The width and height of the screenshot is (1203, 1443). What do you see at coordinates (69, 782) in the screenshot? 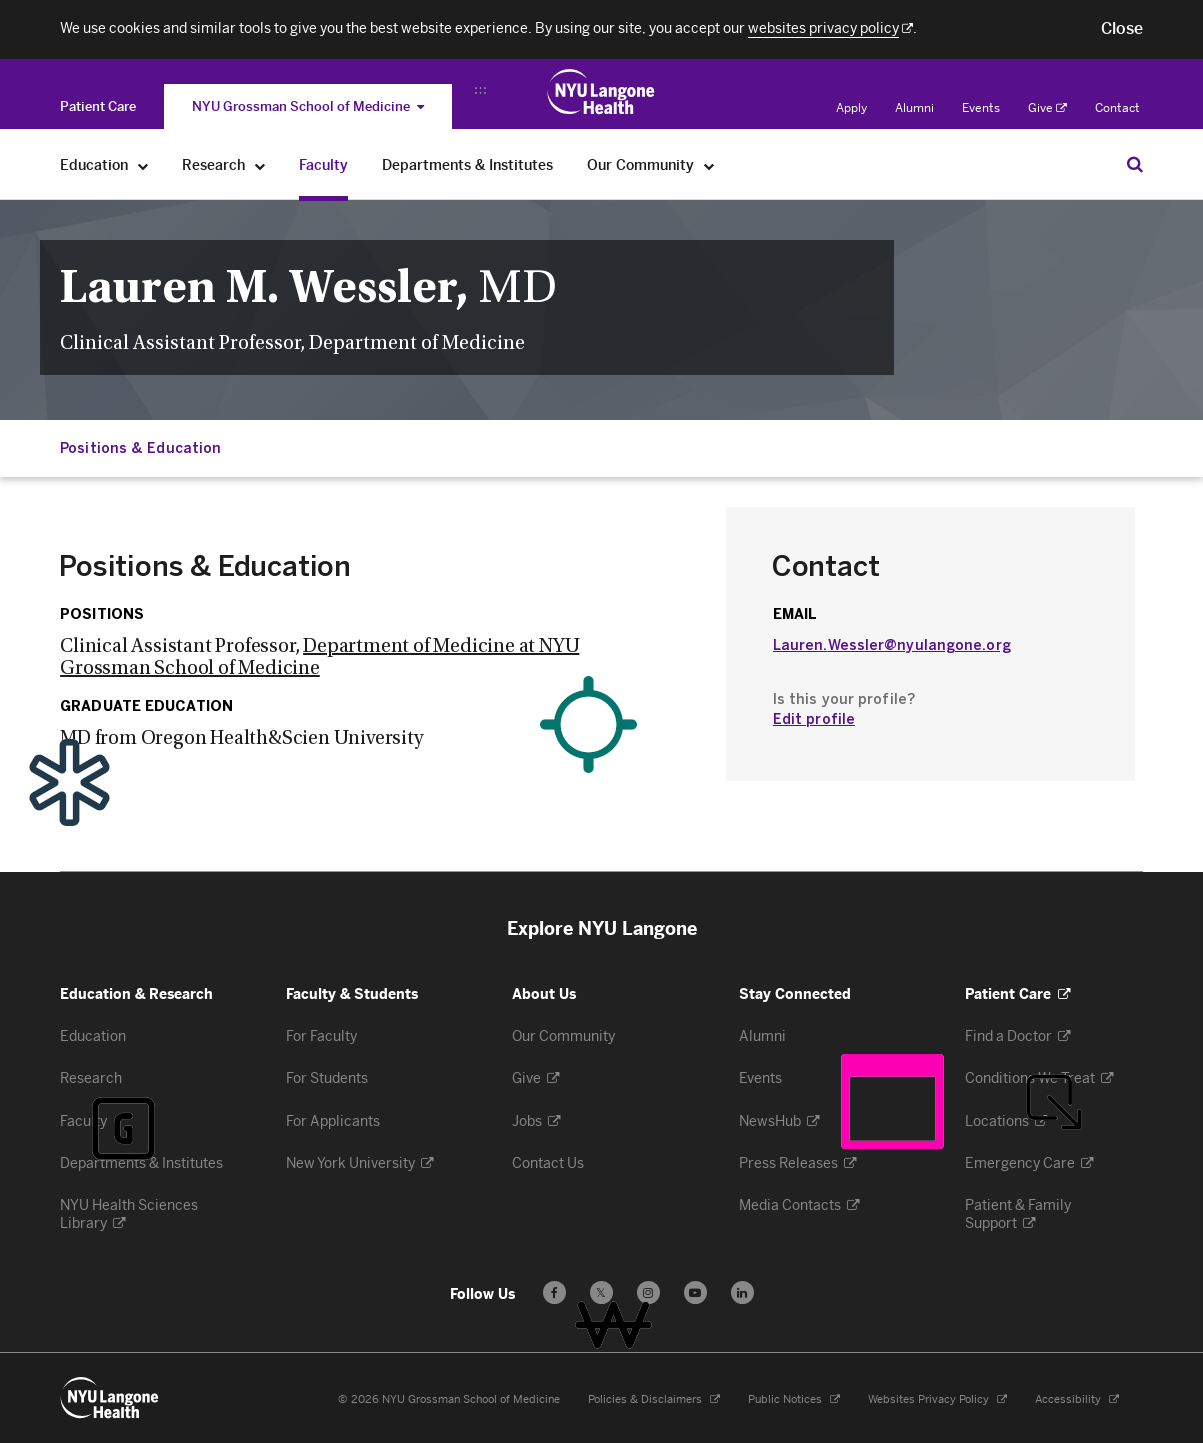
I see `access medical or health-related features` at bounding box center [69, 782].